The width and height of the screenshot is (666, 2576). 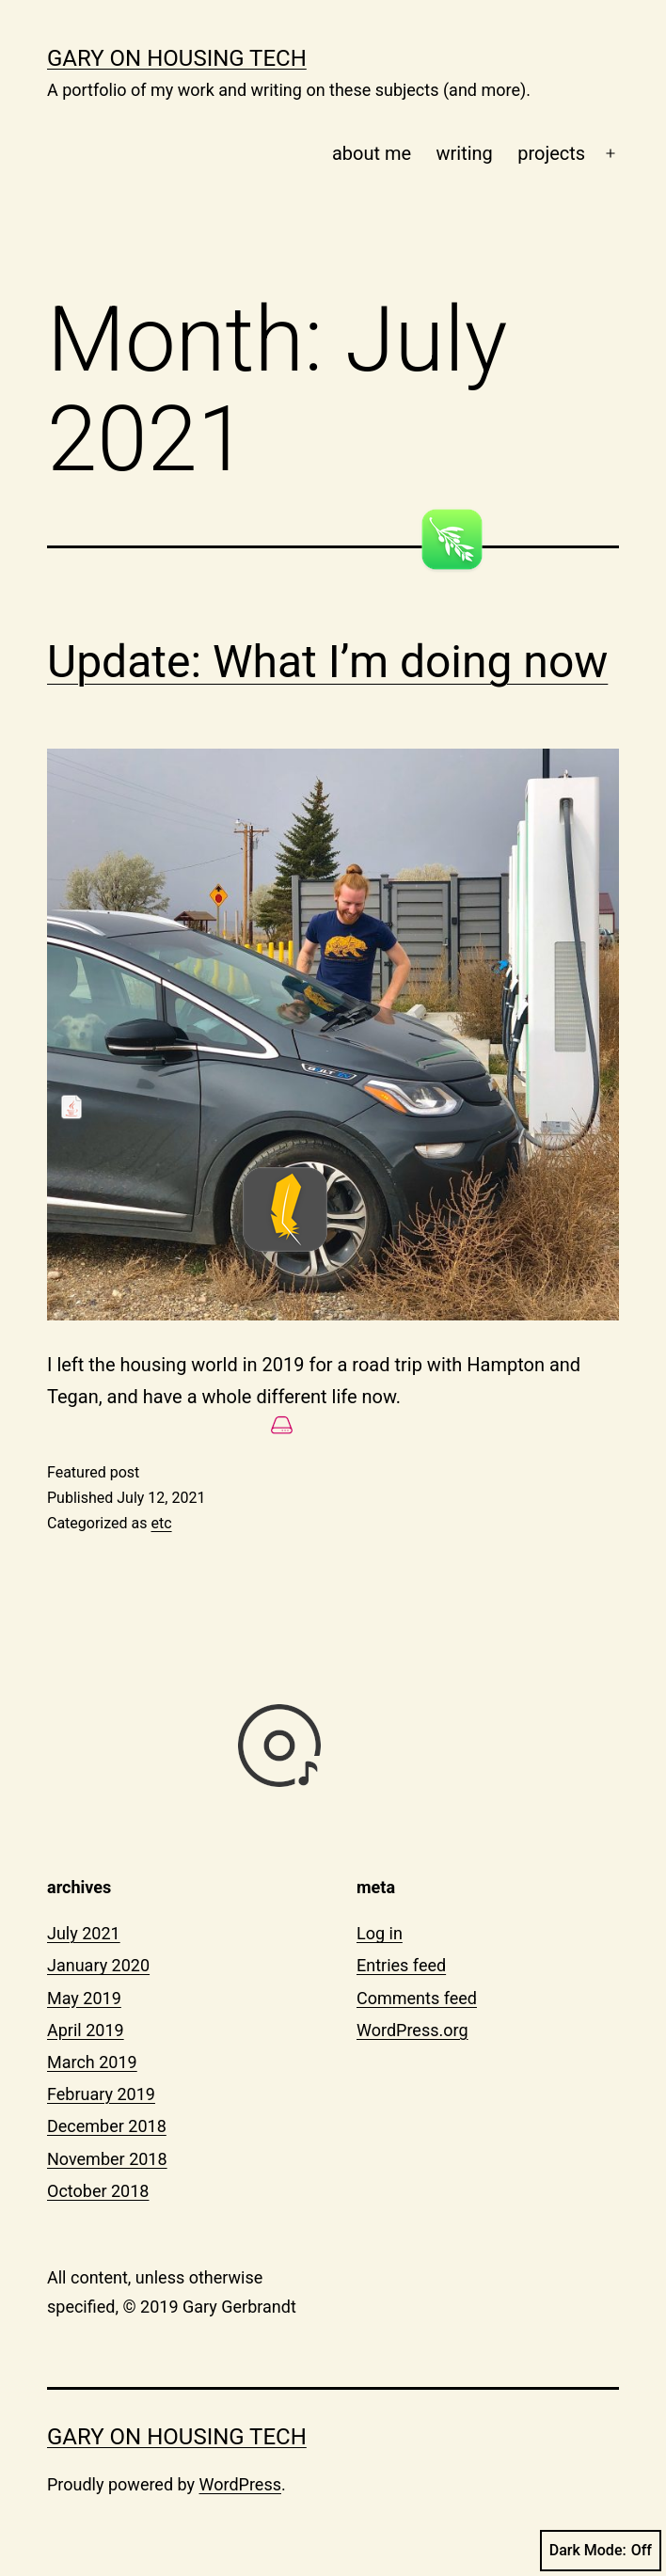 What do you see at coordinates (452, 539) in the screenshot?
I see `open olive video editor` at bounding box center [452, 539].